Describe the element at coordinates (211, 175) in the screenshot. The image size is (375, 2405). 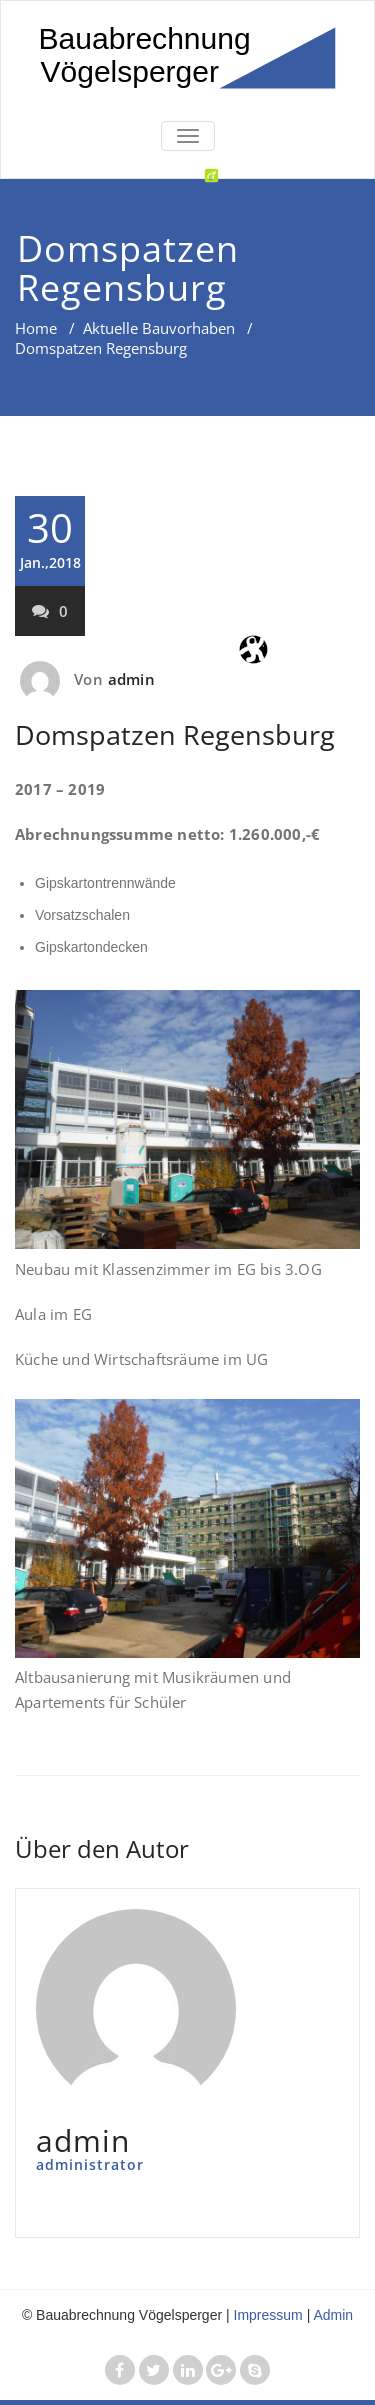
I see `open viadeo professional networking app` at that location.